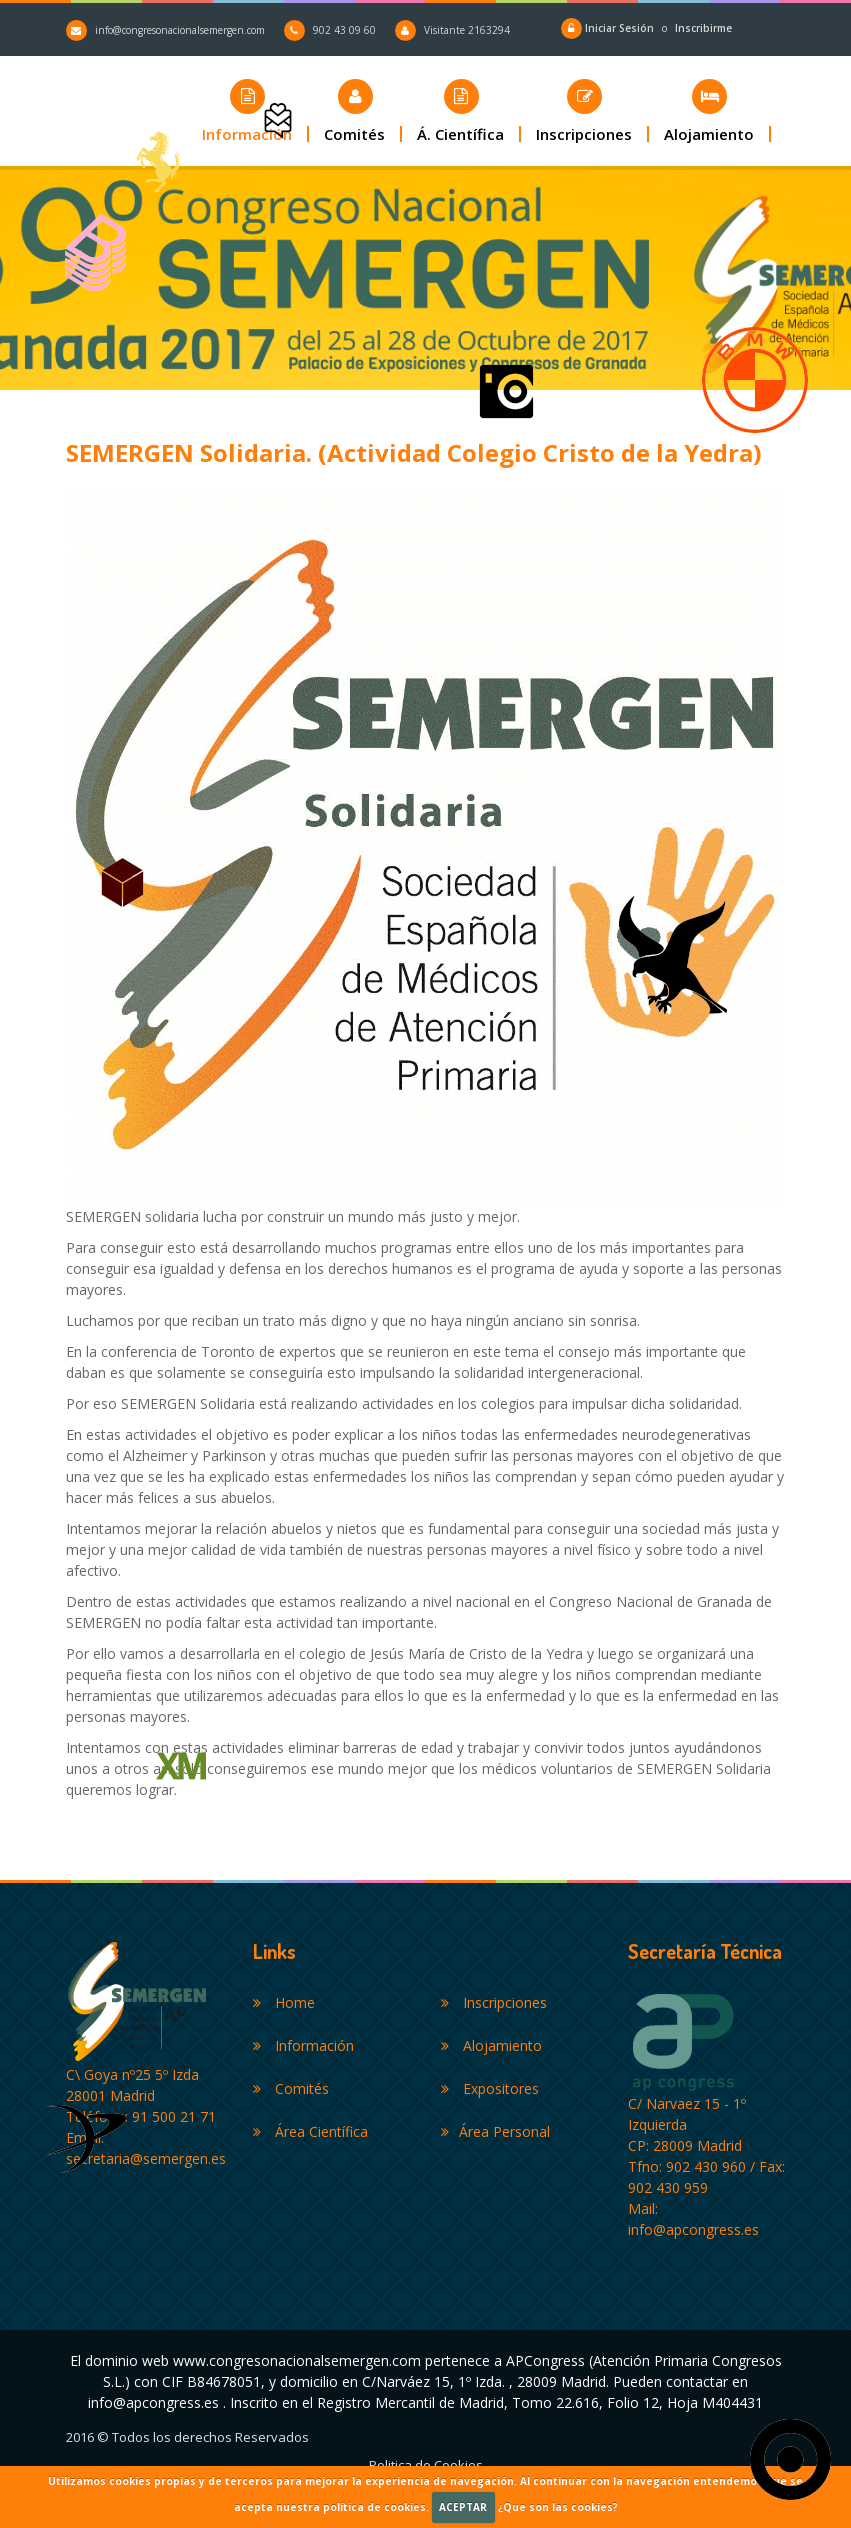 The image size is (851, 2528). What do you see at coordinates (673, 955) in the screenshot?
I see `falcon framework logo` at bounding box center [673, 955].